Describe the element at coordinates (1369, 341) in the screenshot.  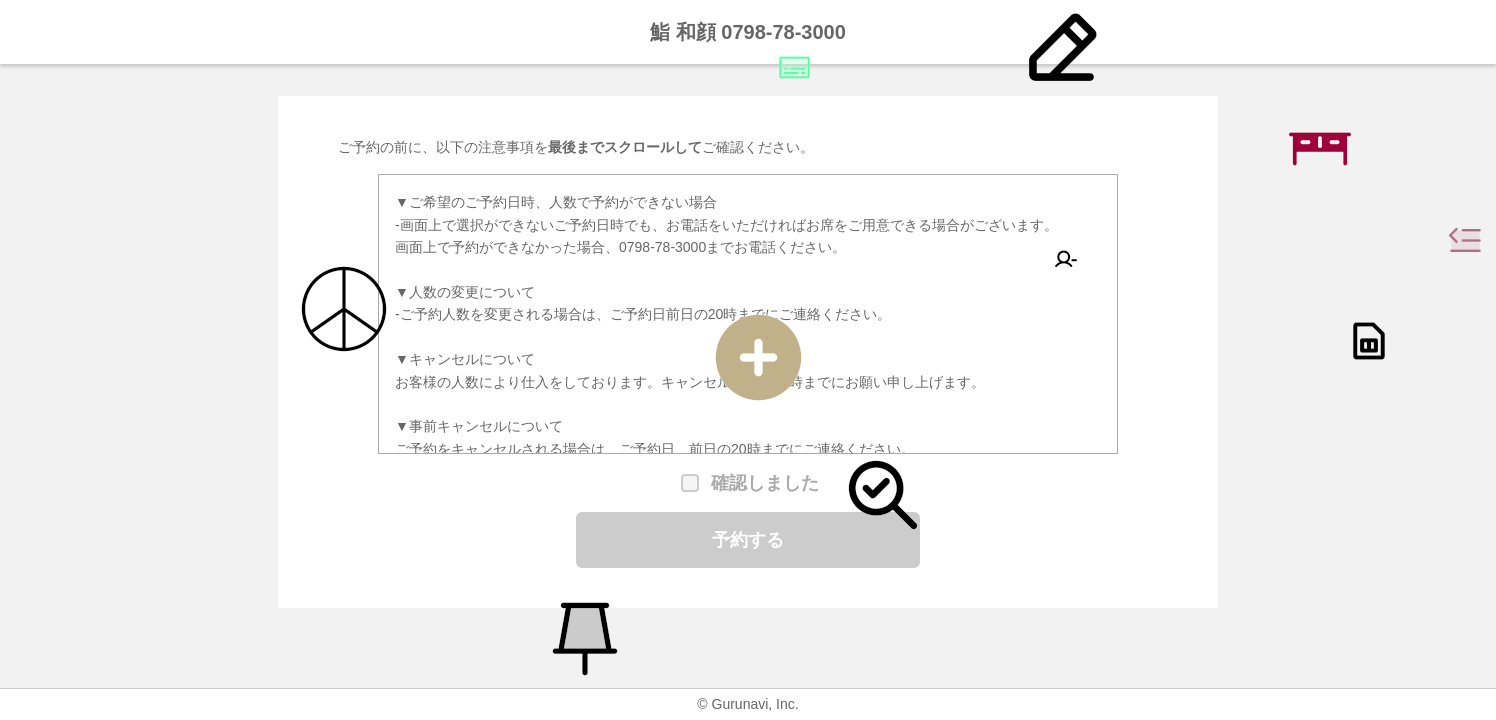
I see `manage sim card settings` at that location.